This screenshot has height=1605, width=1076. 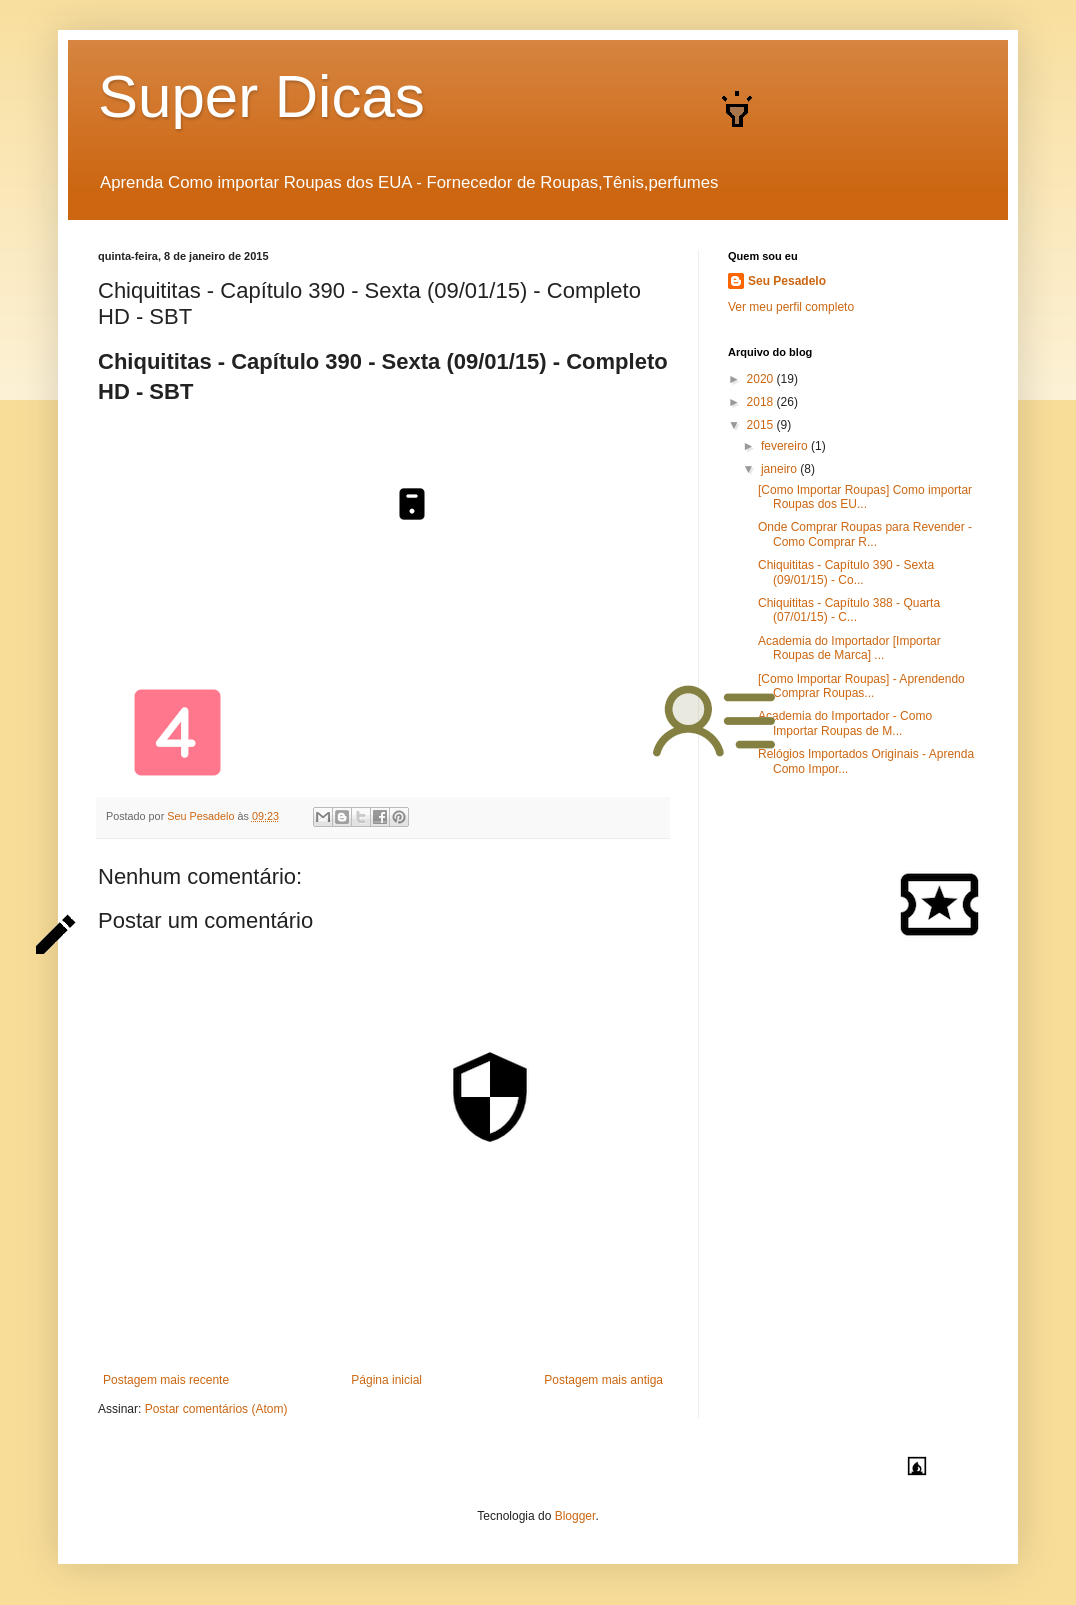 What do you see at coordinates (177, 732) in the screenshot?
I see `select or navigate to item number four` at bounding box center [177, 732].